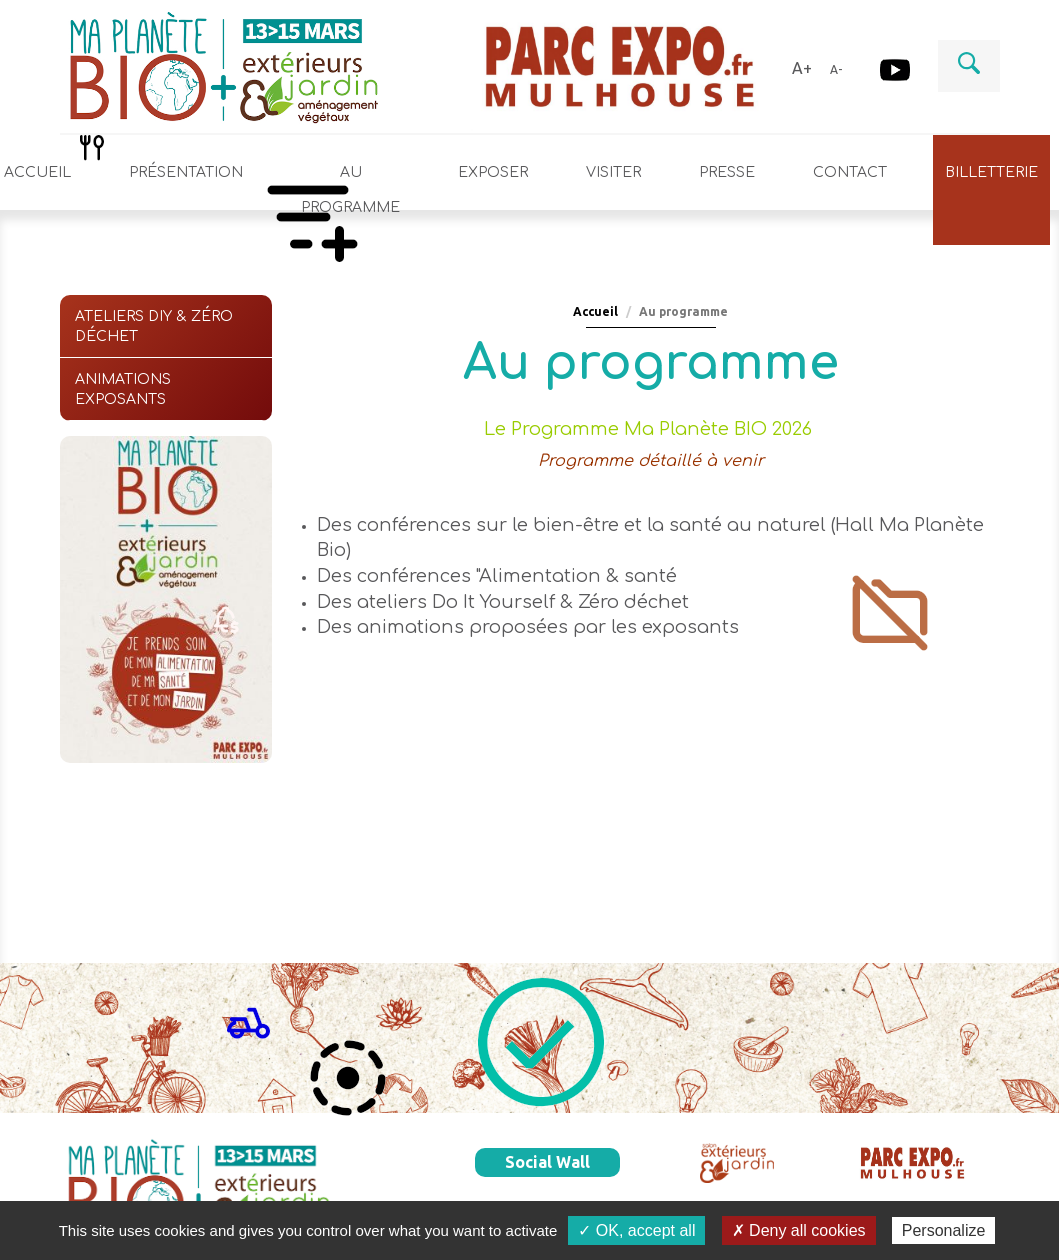  What do you see at coordinates (890, 613) in the screenshot?
I see `folder access is disabled or unavailable` at bounding box center [890, 613].